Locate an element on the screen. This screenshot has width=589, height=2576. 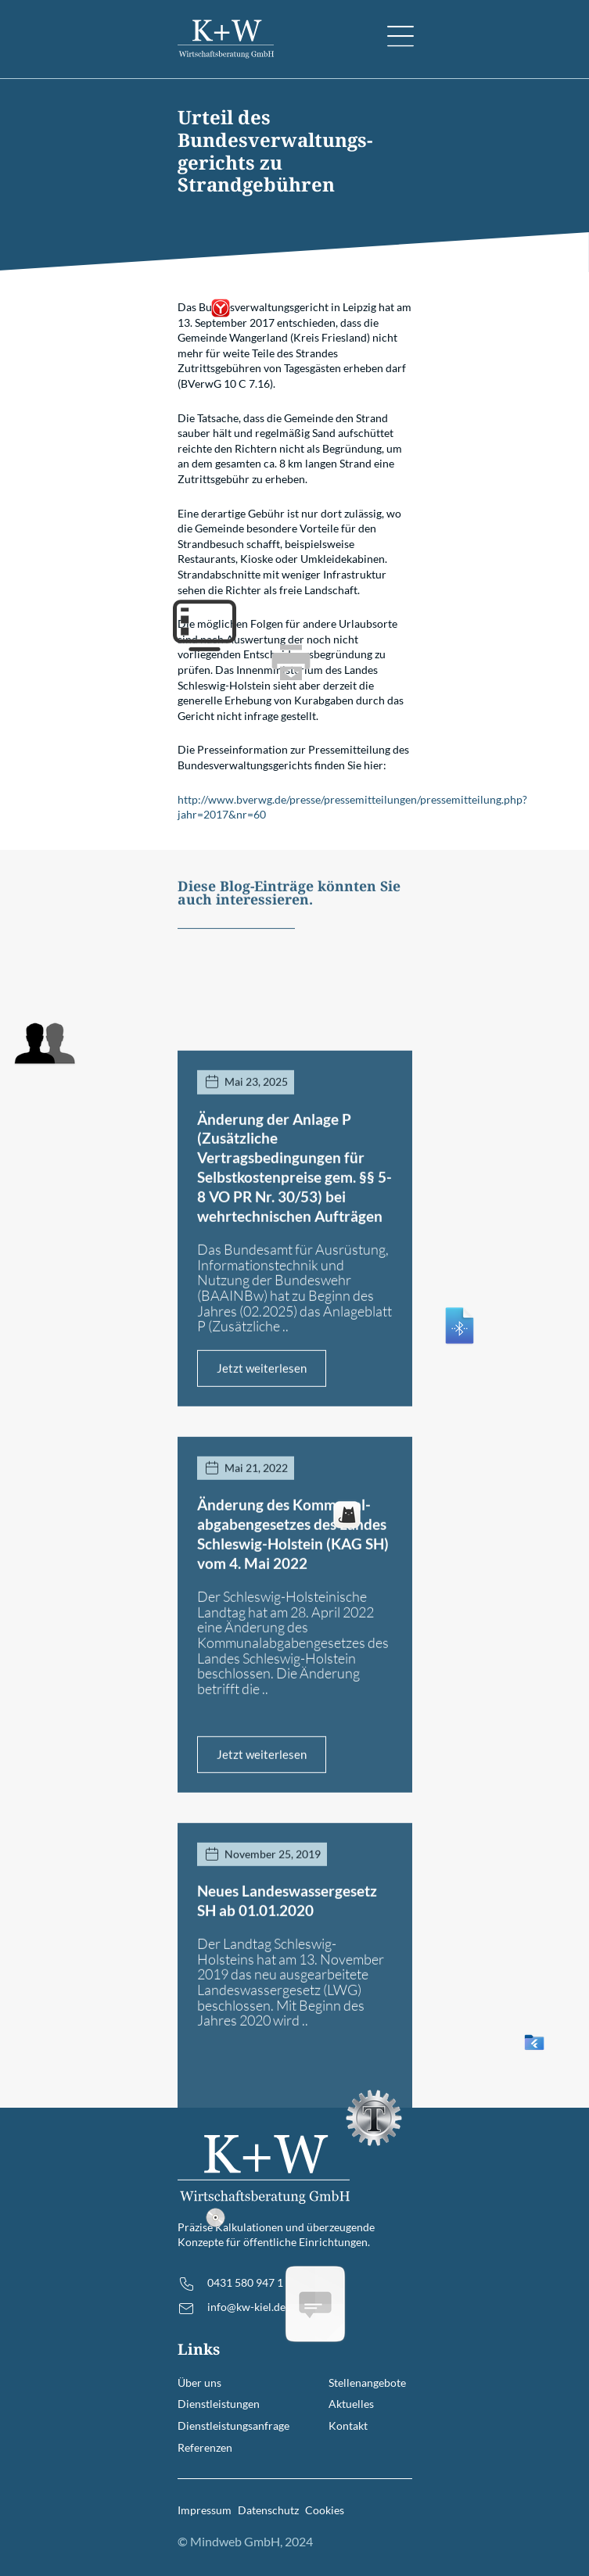
access text behavior settings in iMovie is located at coordinates (374, 2118).